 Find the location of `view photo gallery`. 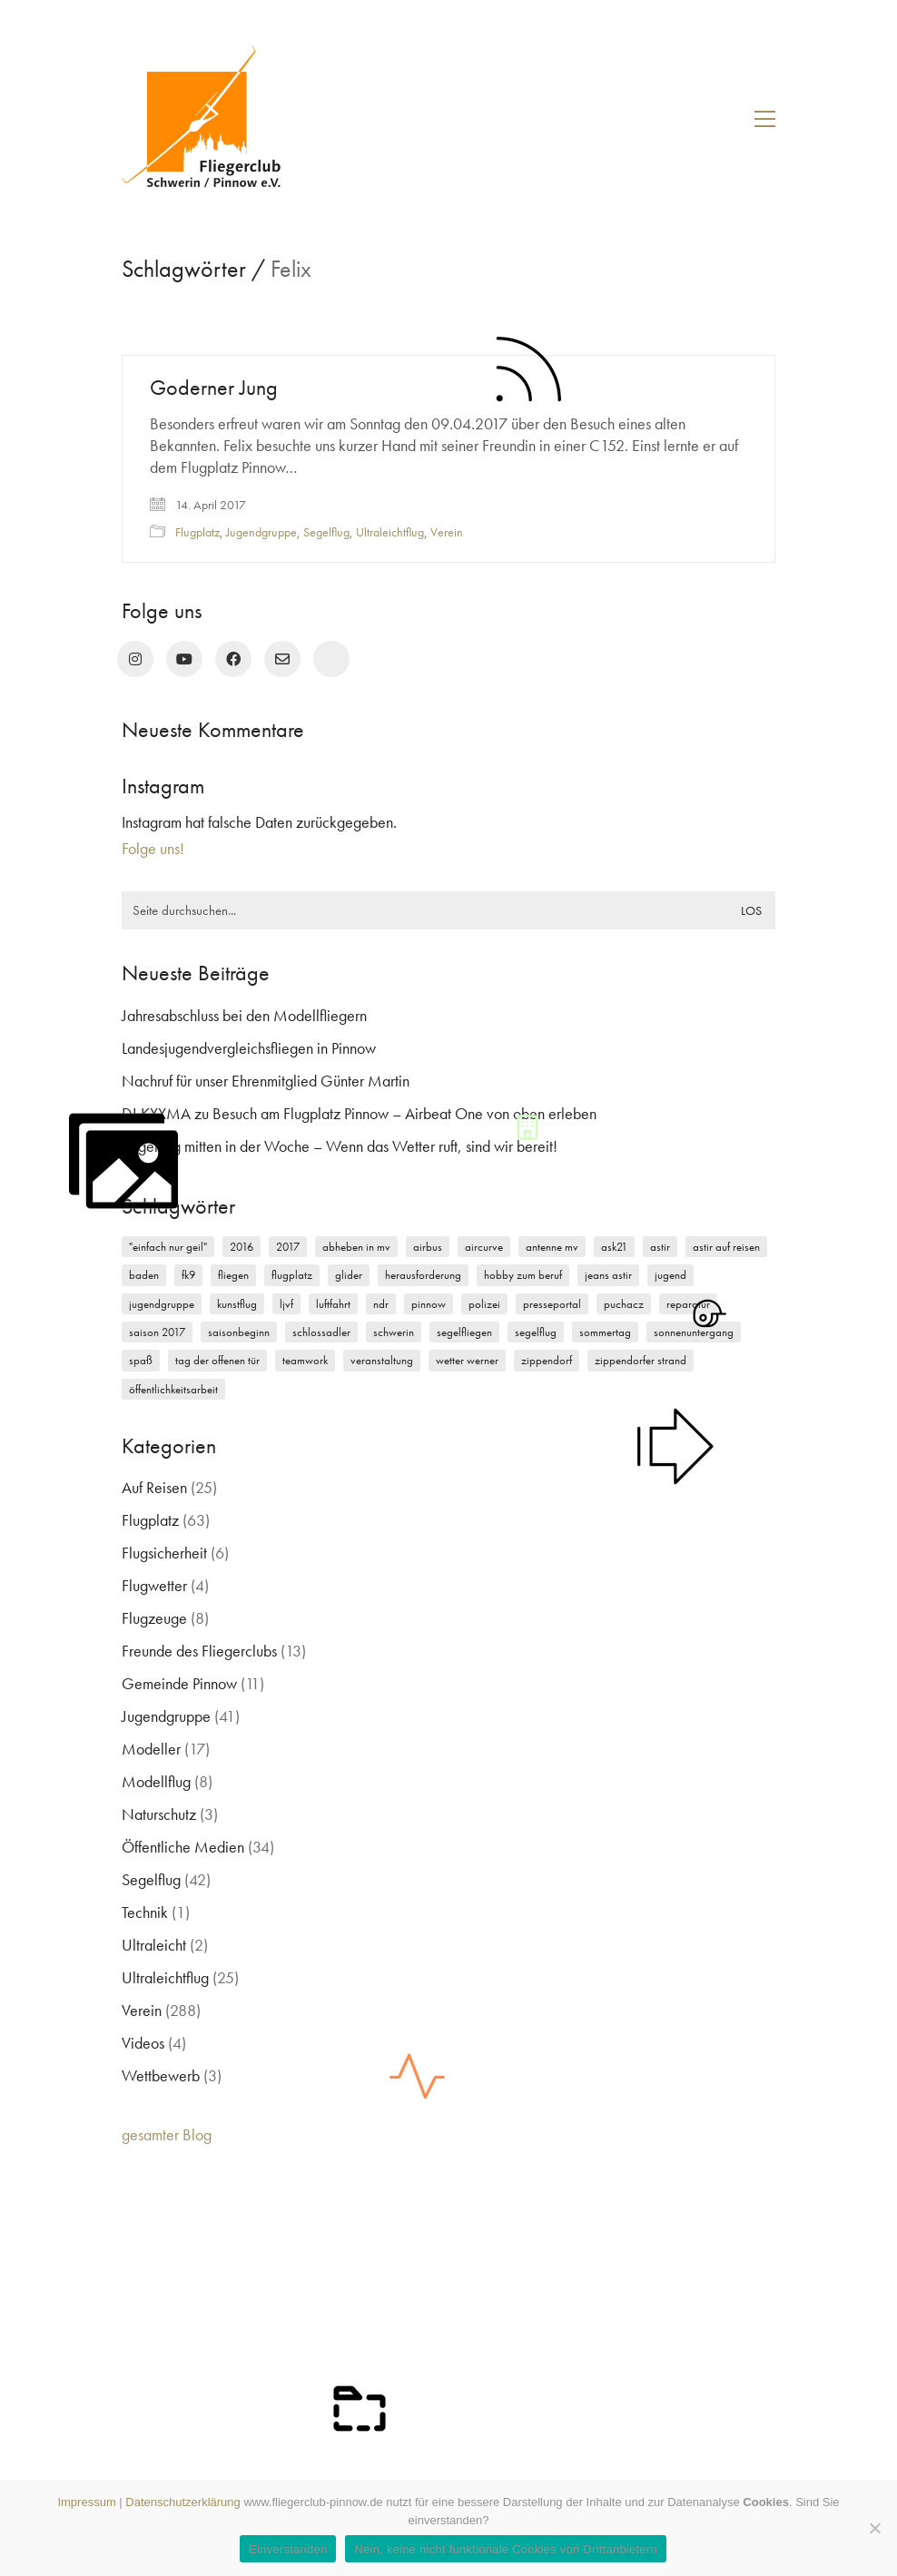

view photo gallery is located at coordinates (123, 1161).